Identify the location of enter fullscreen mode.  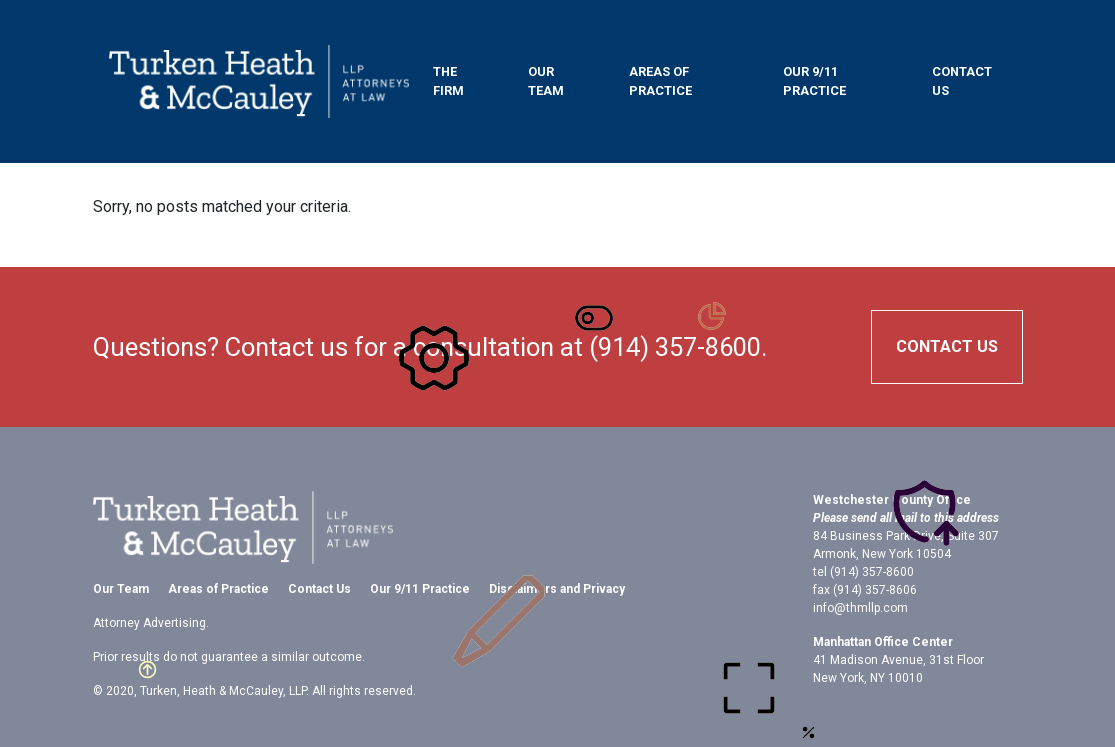
(749, 688).